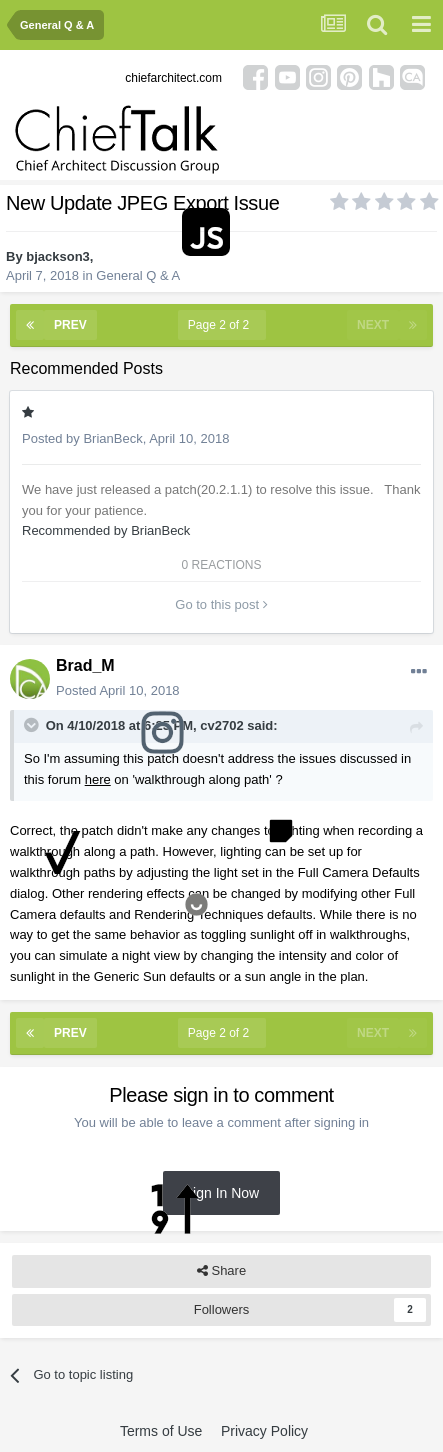  Describe the element at coordinates (281, 831) in the screenshot. I see `create a new sticky note` at that location.